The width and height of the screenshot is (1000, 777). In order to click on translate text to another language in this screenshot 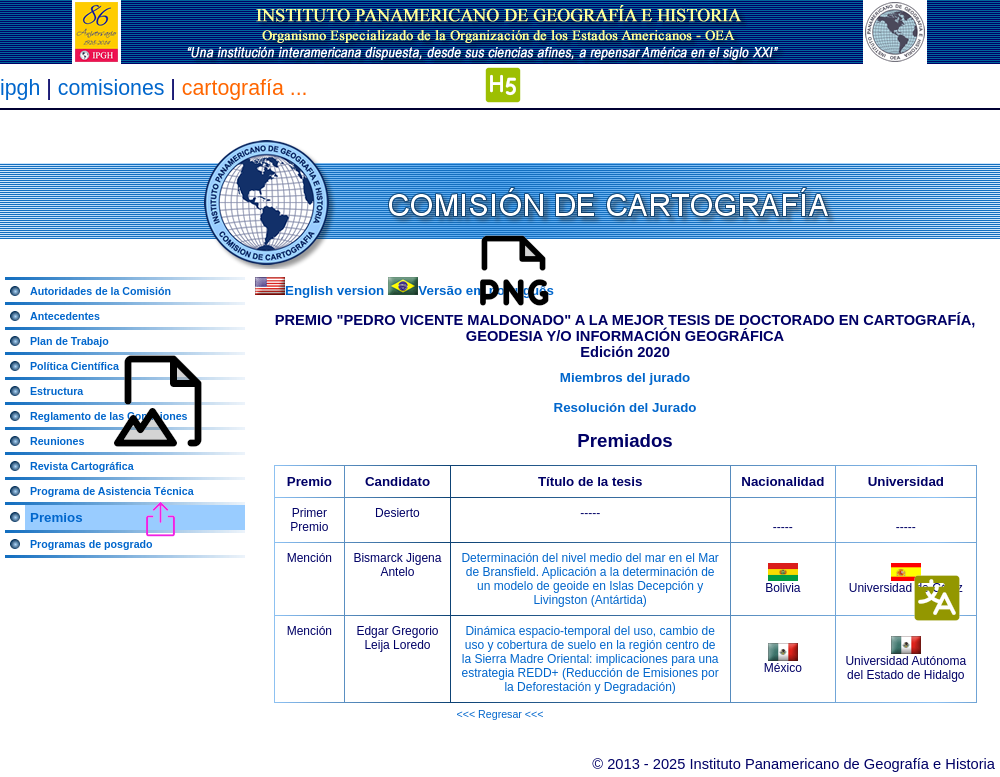, I will do `click(937, 598)`.